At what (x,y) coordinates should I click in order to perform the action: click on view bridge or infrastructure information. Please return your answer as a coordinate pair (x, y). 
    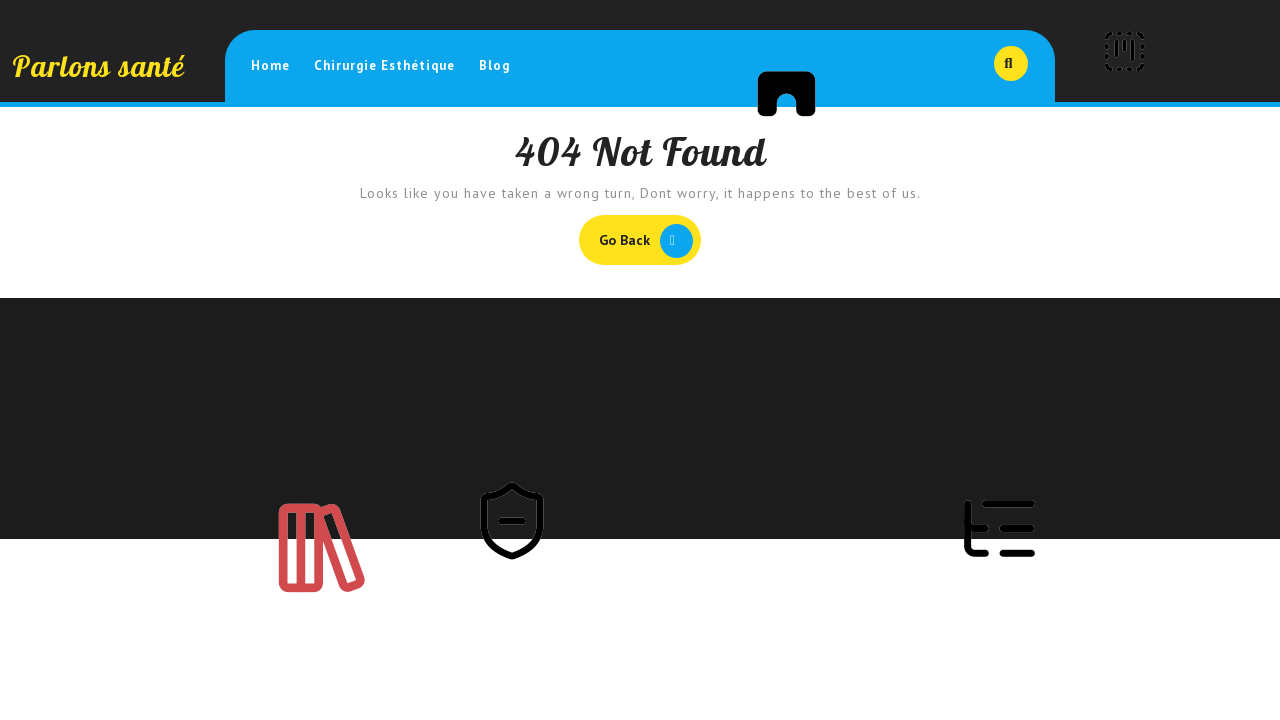
    Looking at the image, I should click on (786, 90).